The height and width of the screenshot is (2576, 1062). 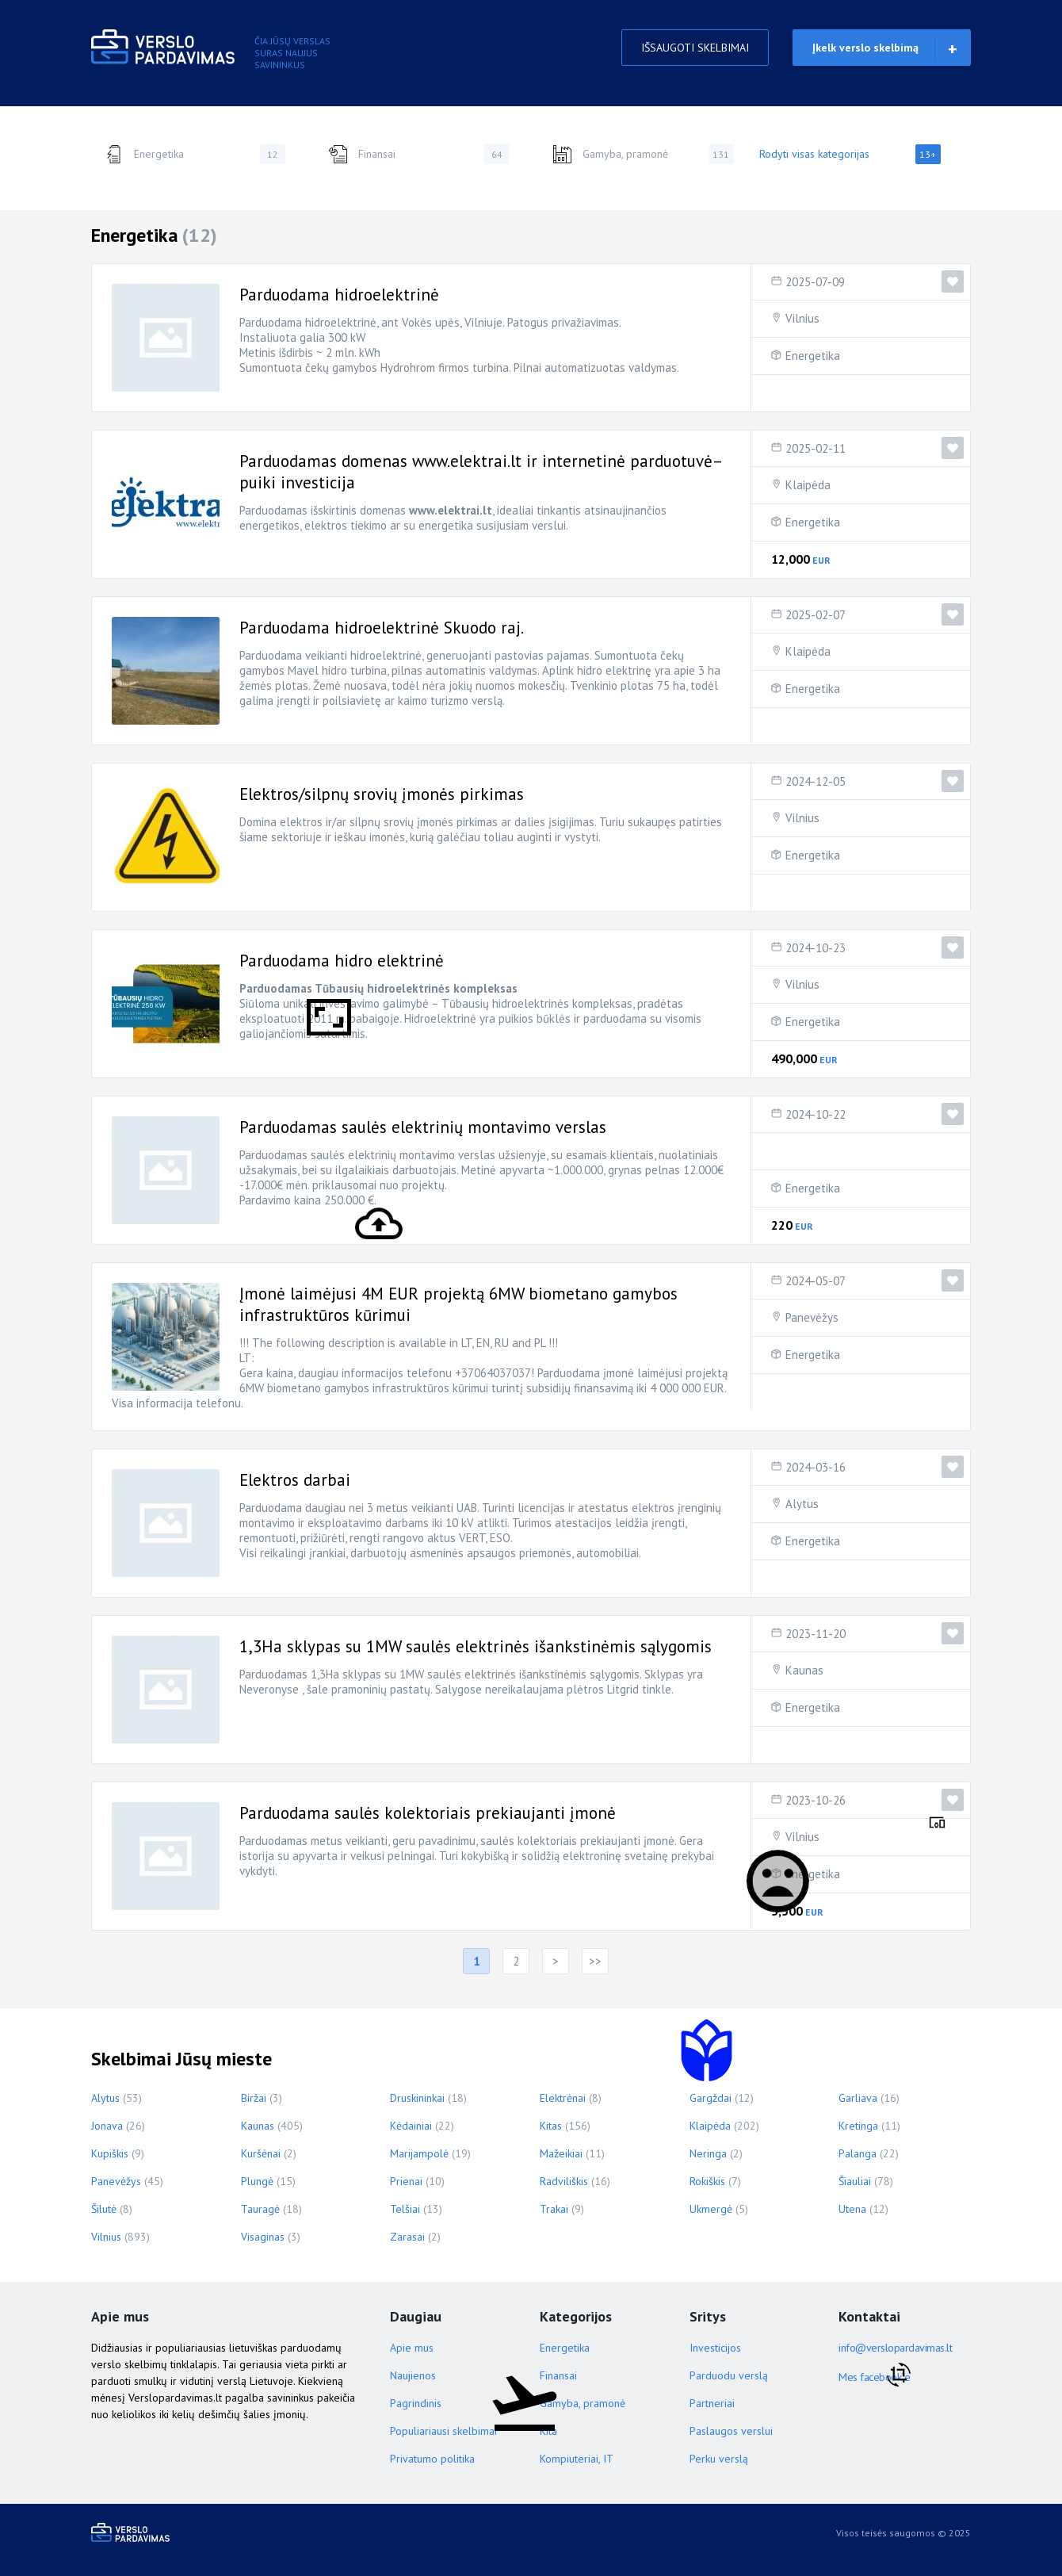 What do you see at coordinates (525, 2402) in the screenshot?
I see `view flight departure information` at bounding box center [525, 2402].